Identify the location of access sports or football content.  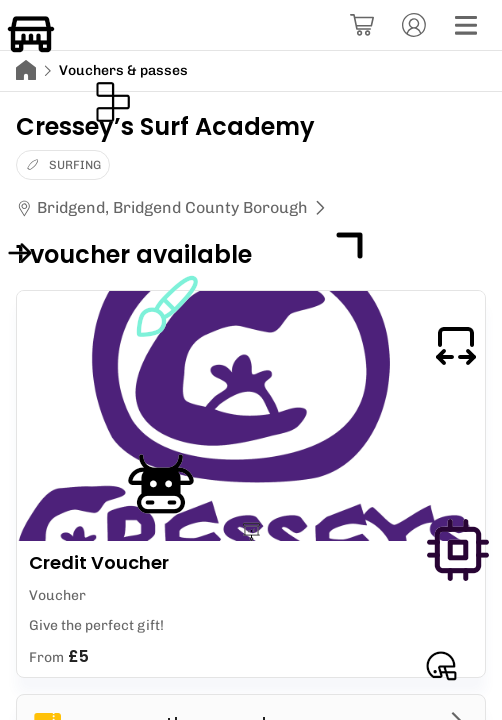
(441, 666).